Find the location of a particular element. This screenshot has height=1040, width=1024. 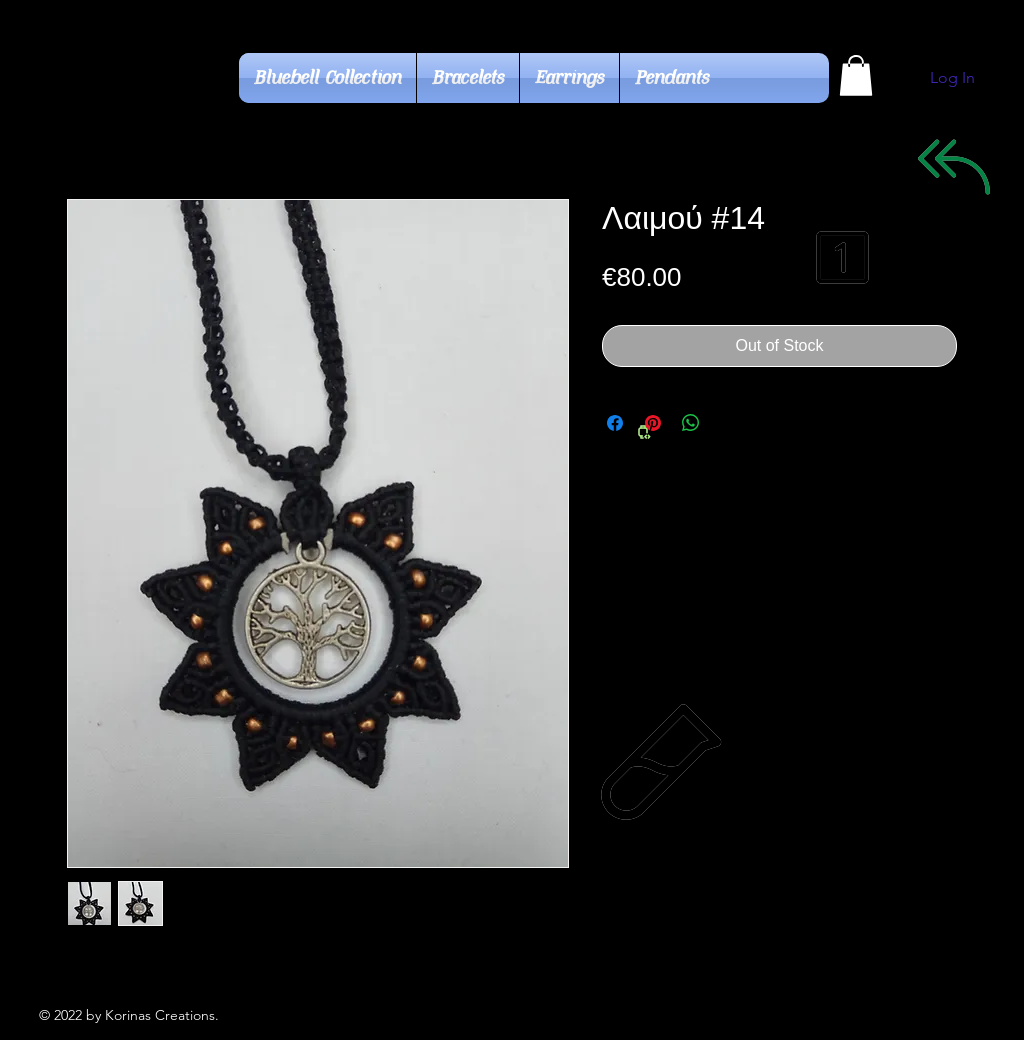

indicates the first item or step in a sequence is located at coordinates (842, 257).